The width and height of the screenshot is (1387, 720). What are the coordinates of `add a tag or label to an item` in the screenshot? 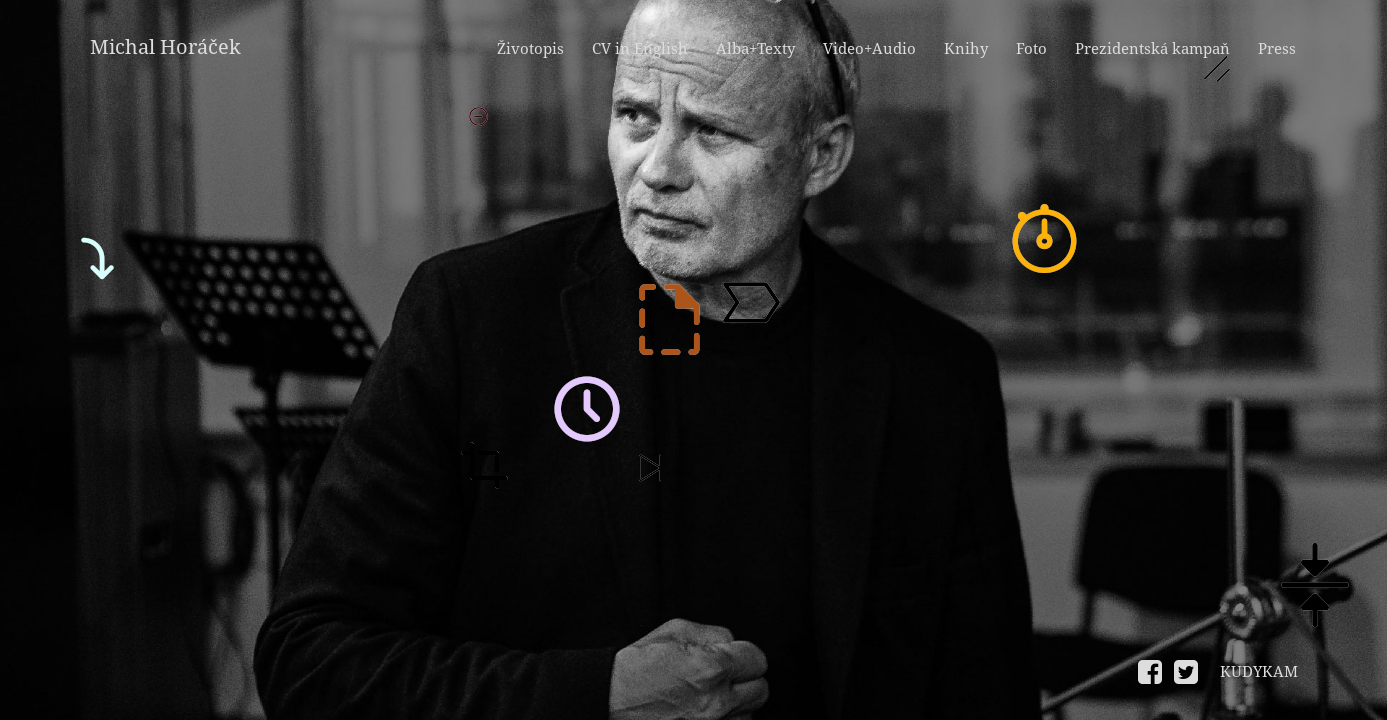 It's located at (749, 302).